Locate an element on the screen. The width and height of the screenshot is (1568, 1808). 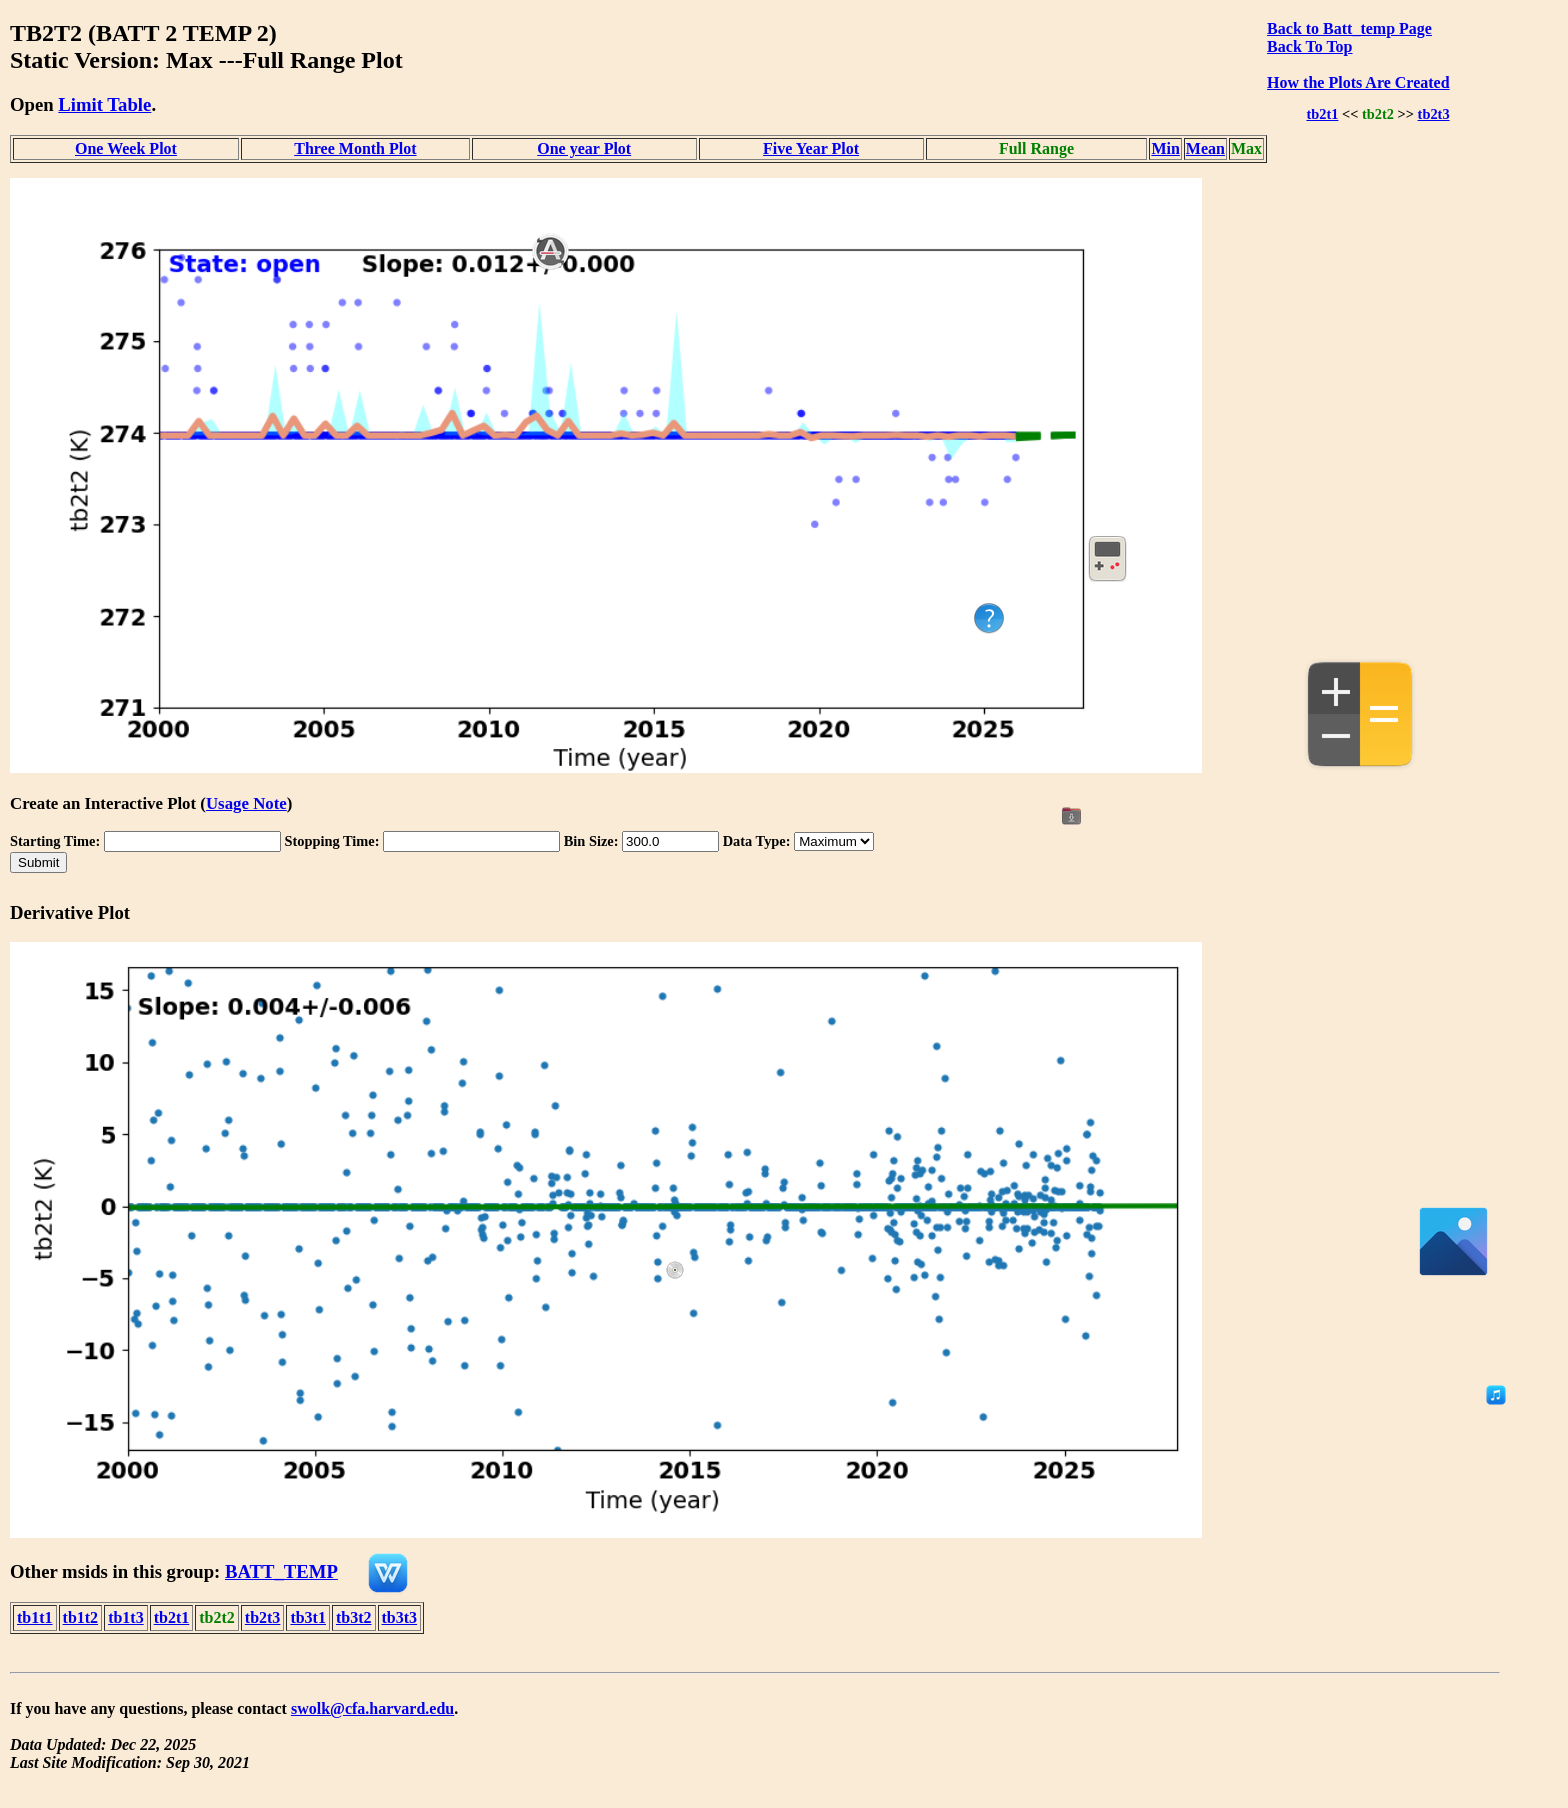
indicates a DVD+R disc drive or media is located at coordinates (675, 1270).